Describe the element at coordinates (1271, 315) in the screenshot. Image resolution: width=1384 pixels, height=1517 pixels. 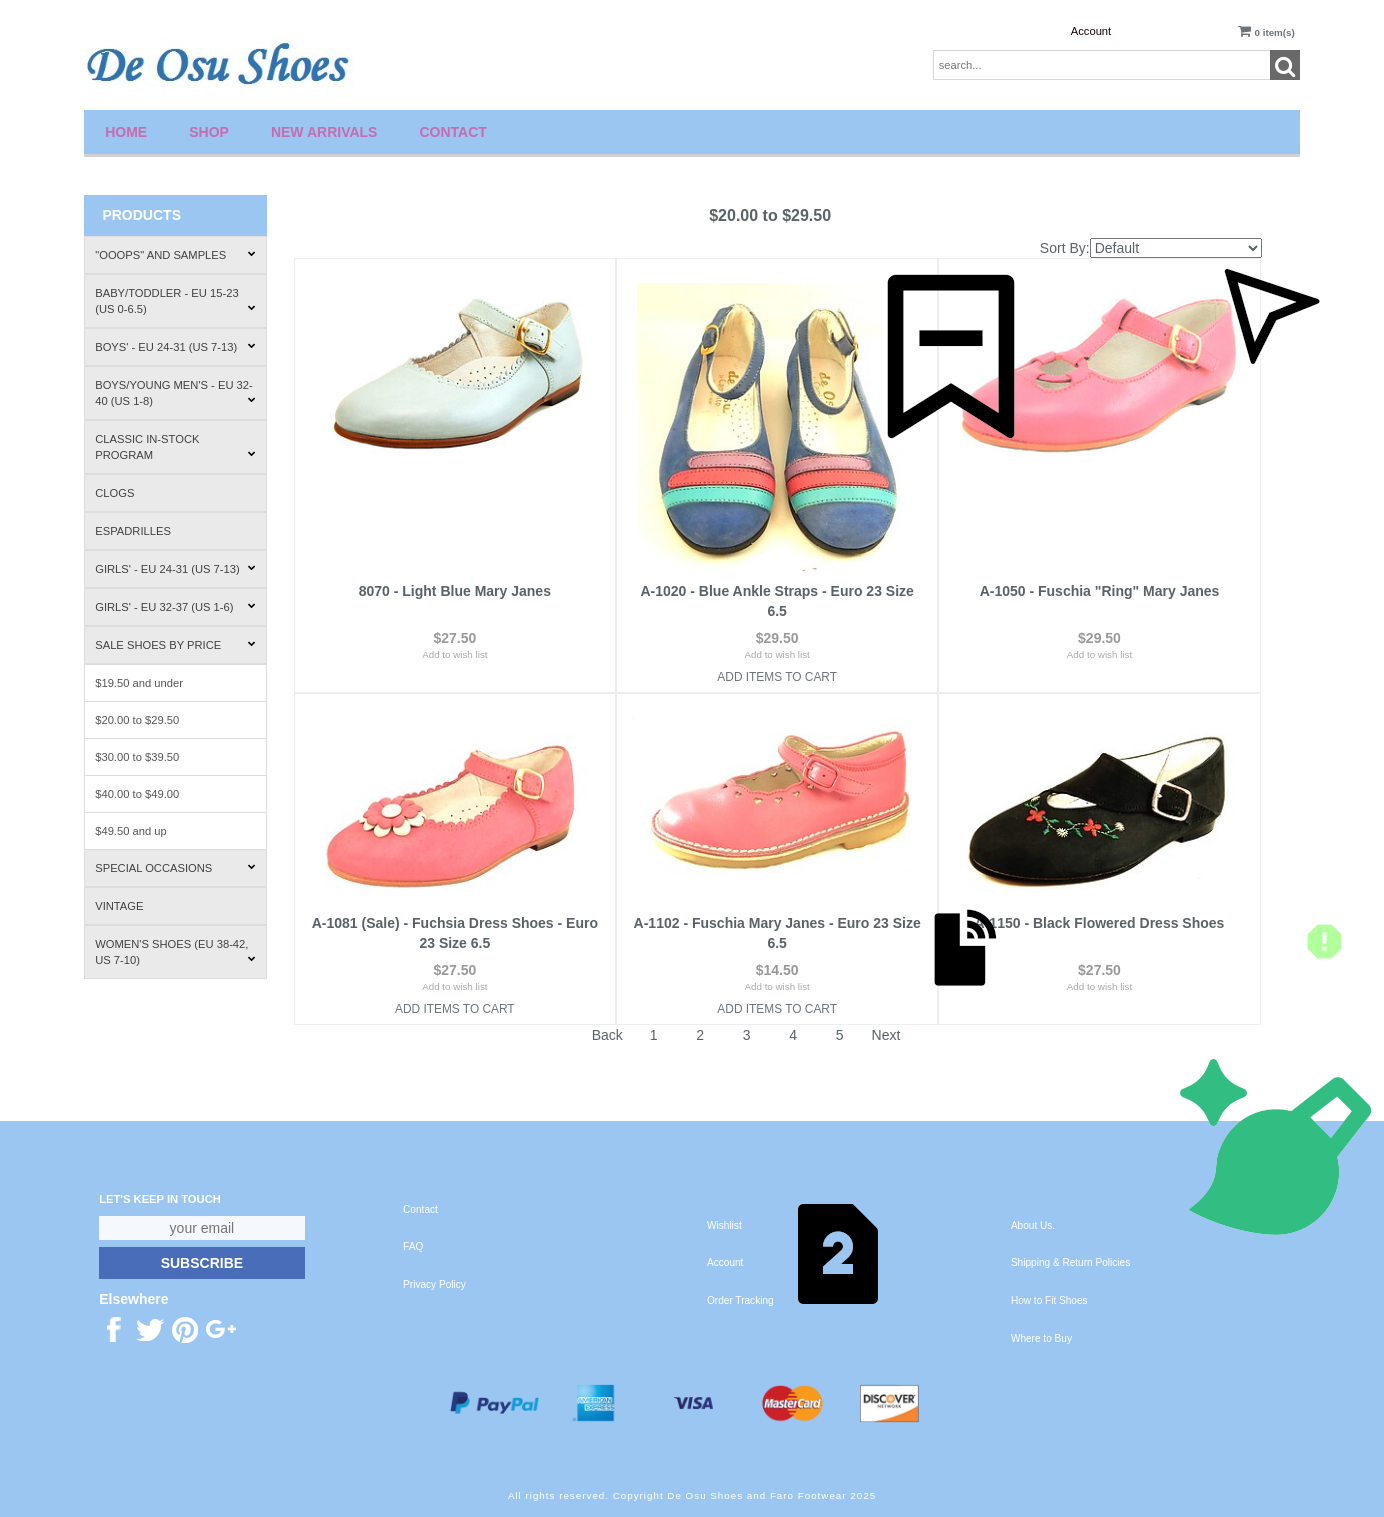
I see `tap to navigate to this location` at that location.